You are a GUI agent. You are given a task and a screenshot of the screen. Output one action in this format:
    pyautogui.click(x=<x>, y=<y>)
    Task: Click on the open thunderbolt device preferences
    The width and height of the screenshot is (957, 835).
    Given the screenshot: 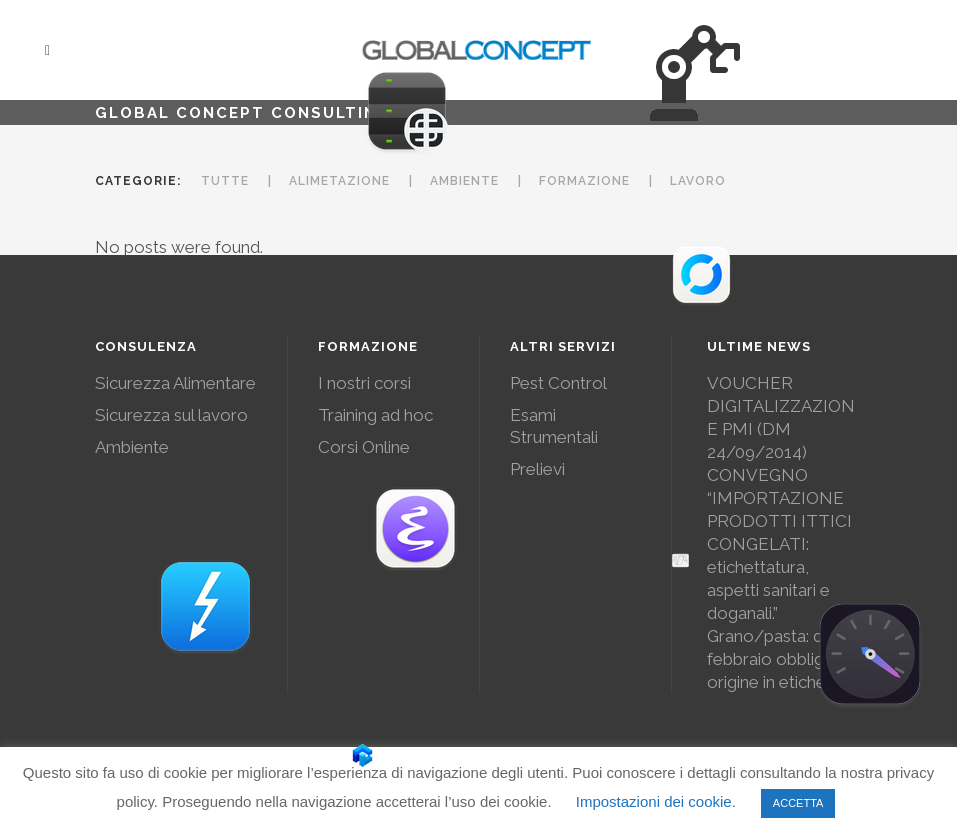 What is the action you would take?
    pyautogui.click(x=205, y=606)
    